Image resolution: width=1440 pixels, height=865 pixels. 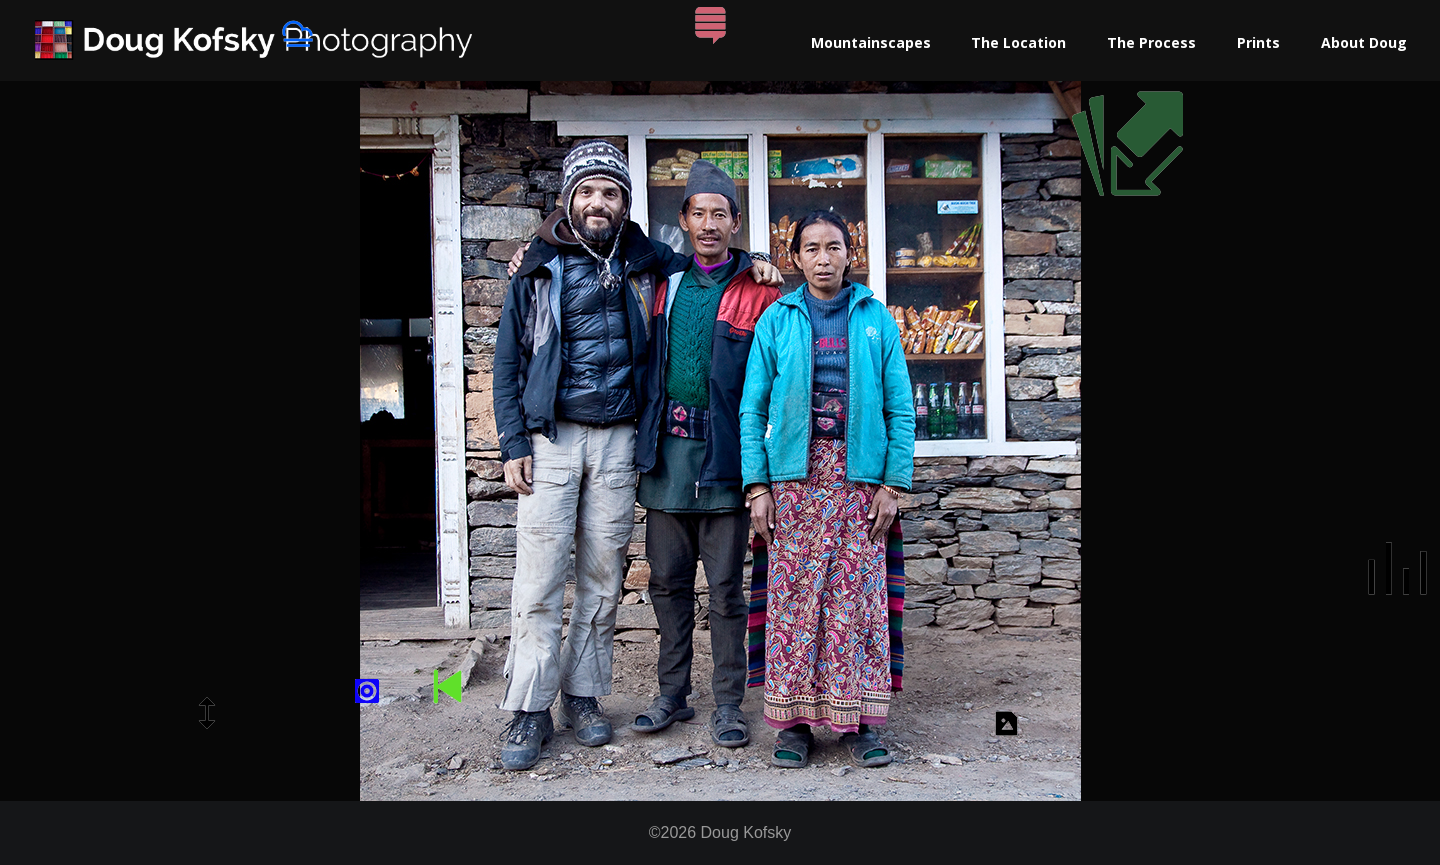 What do you see at coordinates (1127, 143) in the screenshot?
I see `visit cardmarket trading card marketplace` at bounding box center [1127, 143].